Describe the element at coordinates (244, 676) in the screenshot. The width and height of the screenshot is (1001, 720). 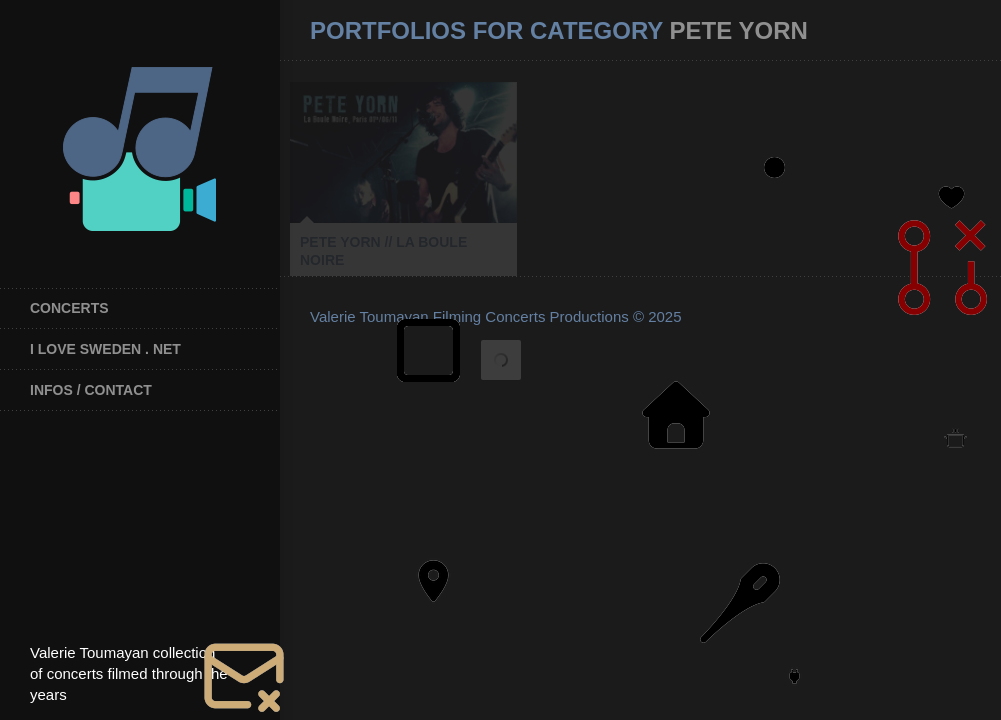
I see `delete an email message` at that location.